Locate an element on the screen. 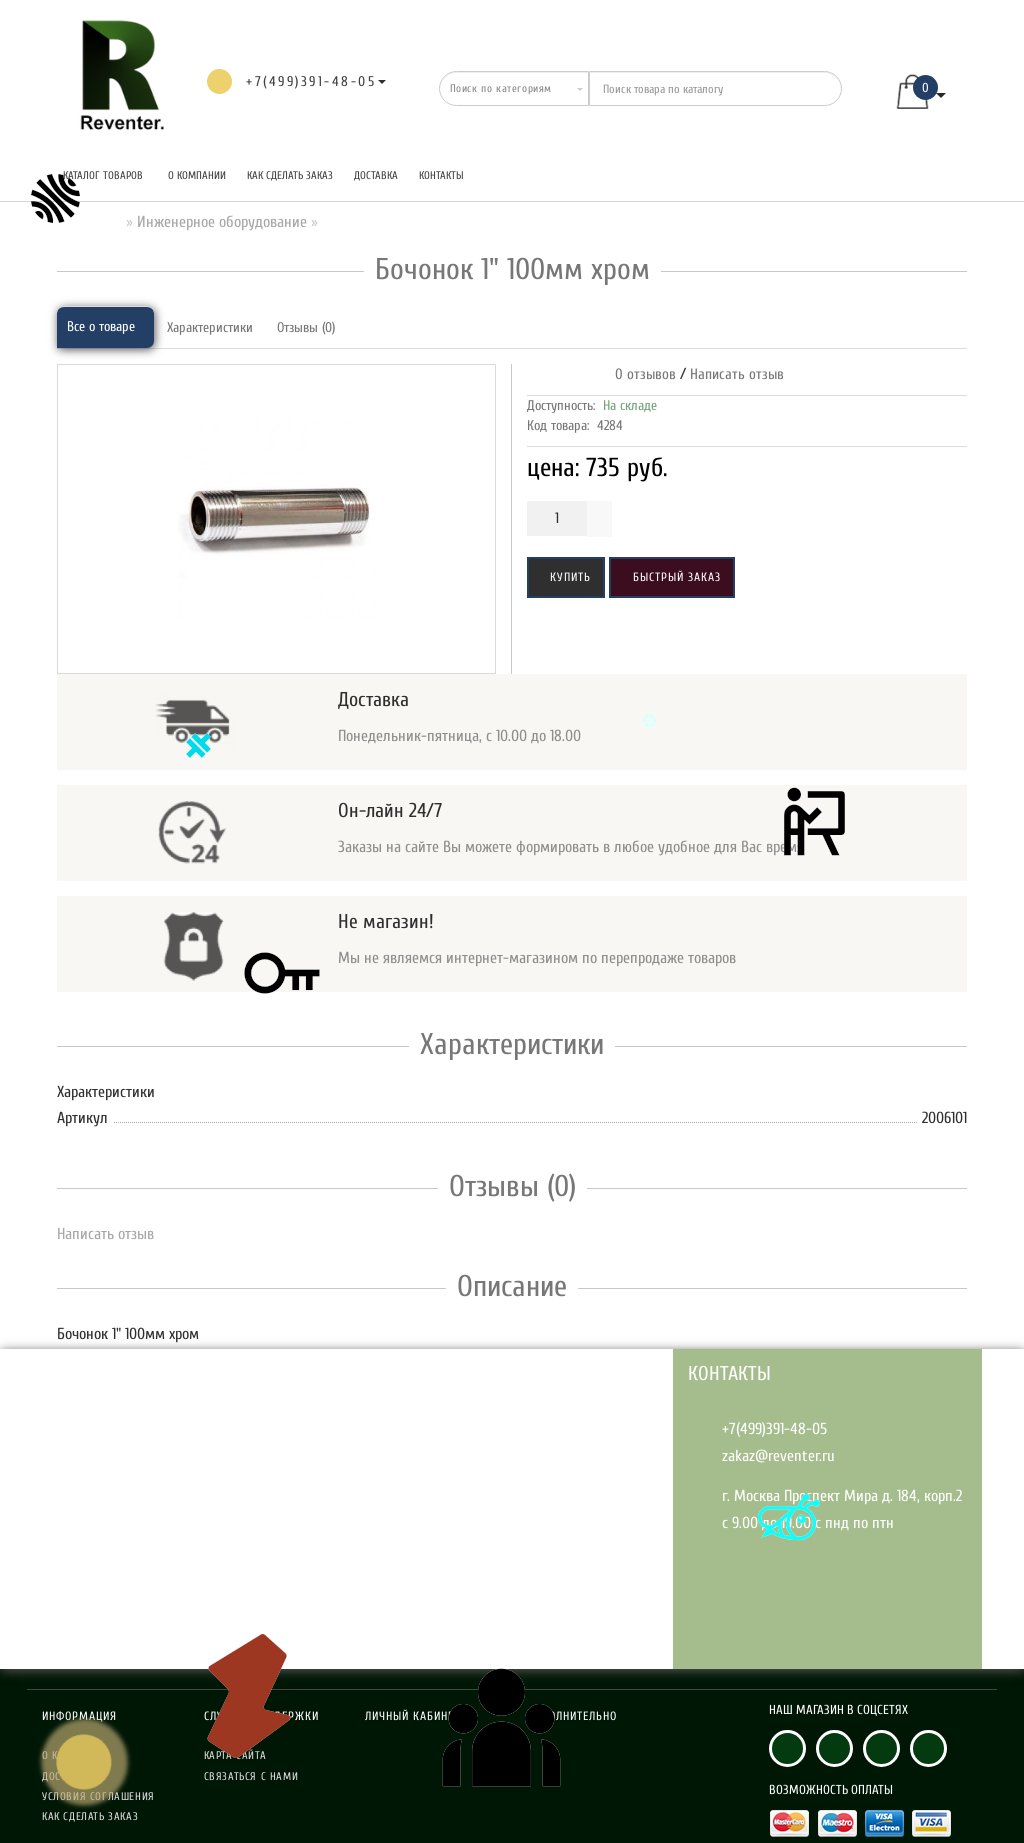  open the Zilch app is located at coordinates (249, 1696).